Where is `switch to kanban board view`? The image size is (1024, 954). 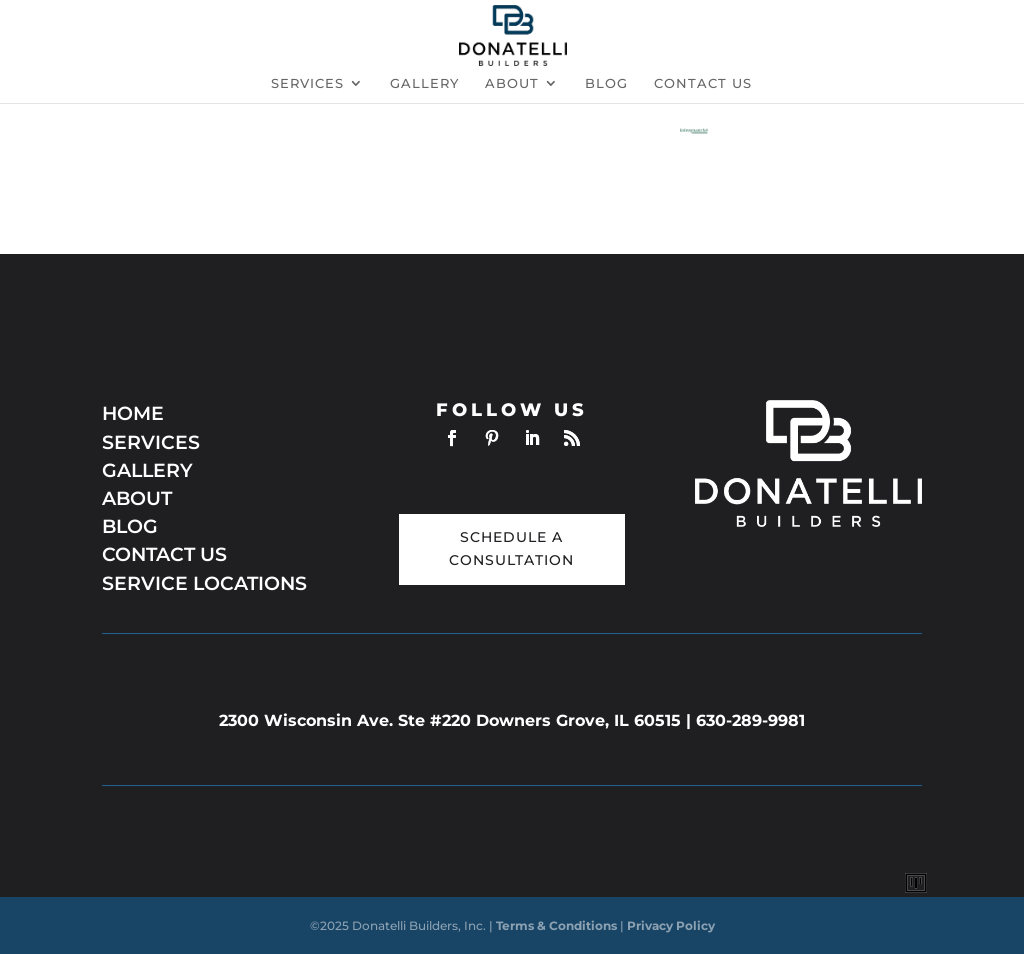 switch to kanban board view is located at coordinates (916, 883).